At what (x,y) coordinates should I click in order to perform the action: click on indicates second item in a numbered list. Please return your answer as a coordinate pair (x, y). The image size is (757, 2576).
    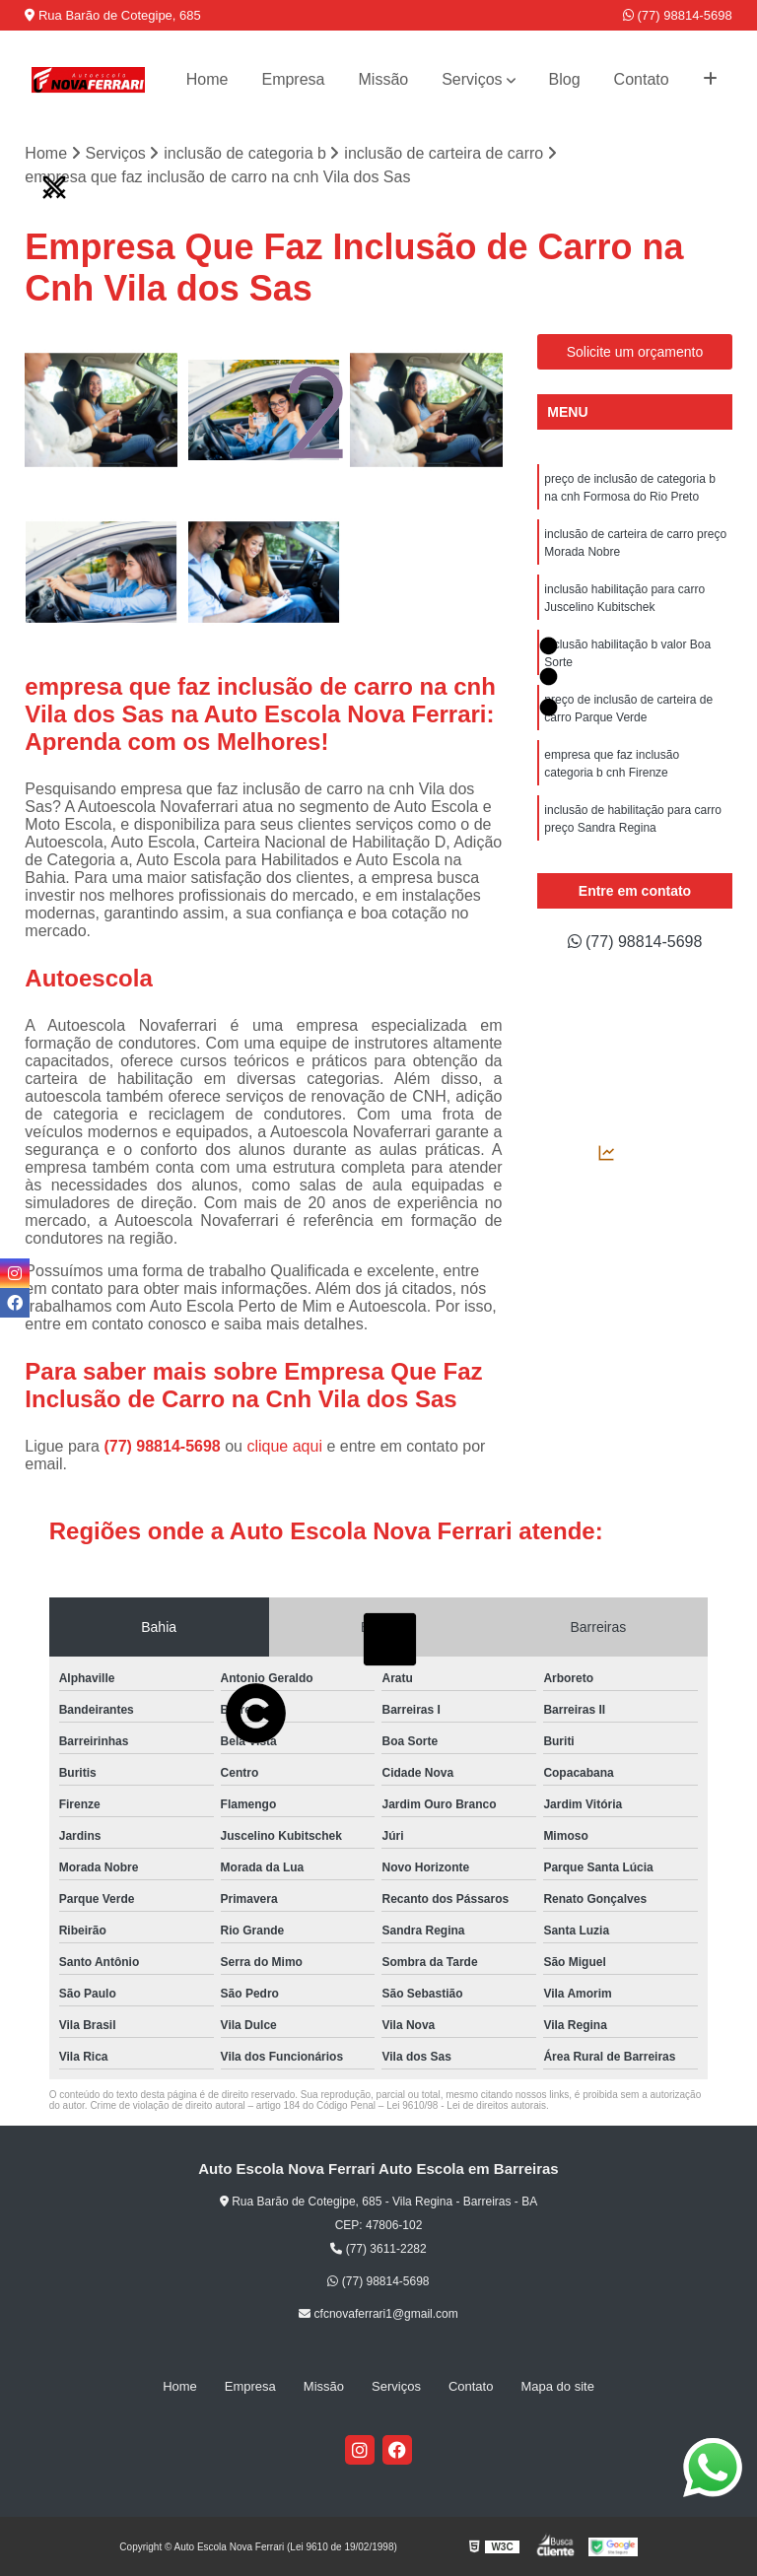
    Looking at the image, I should click on (315, 413).